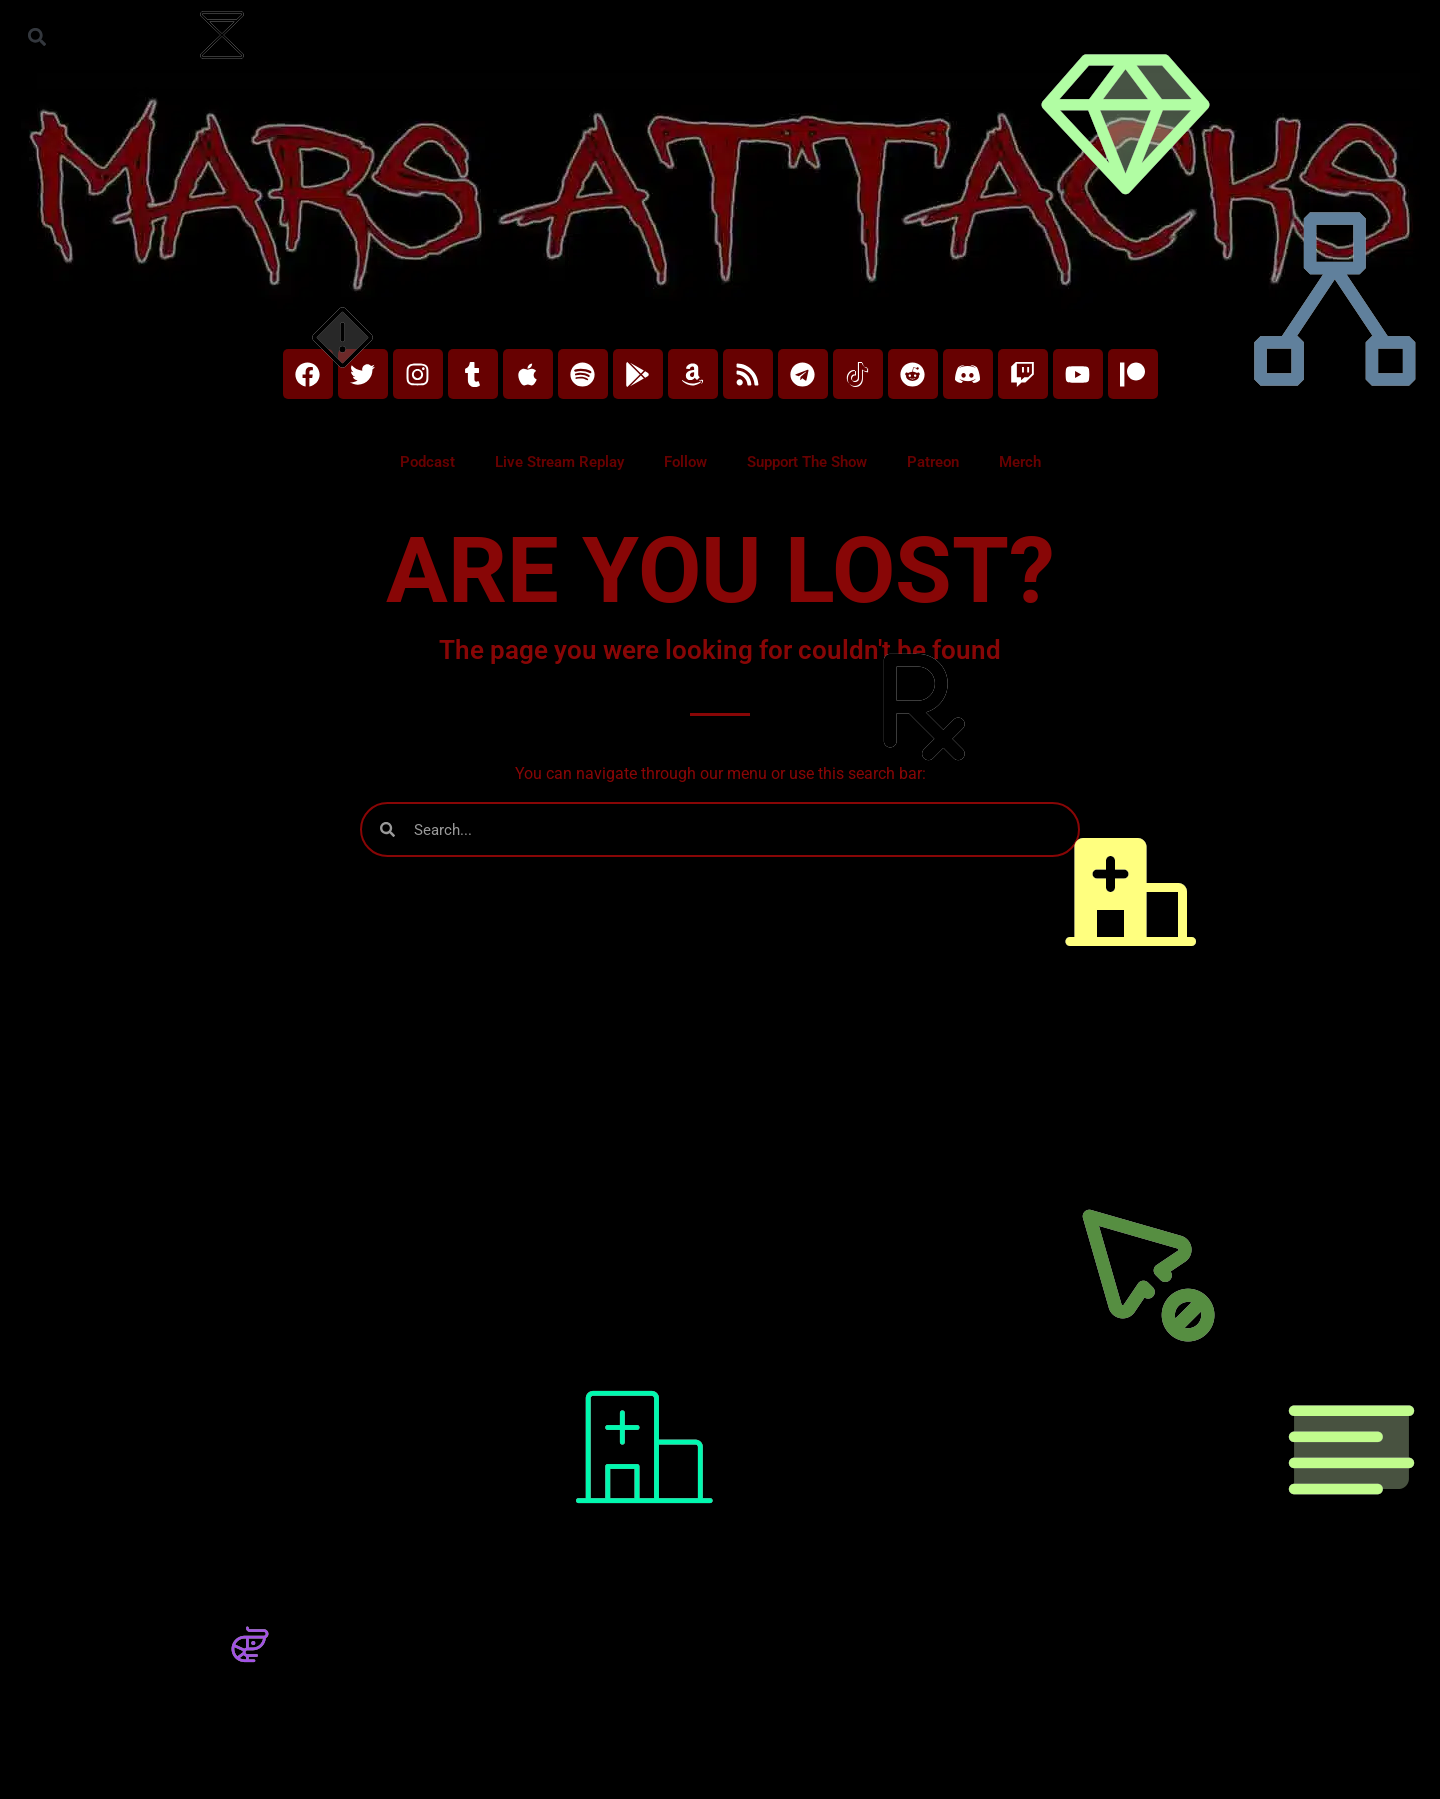  I want to click on indicates a warning or caution state, so click(342, 337).